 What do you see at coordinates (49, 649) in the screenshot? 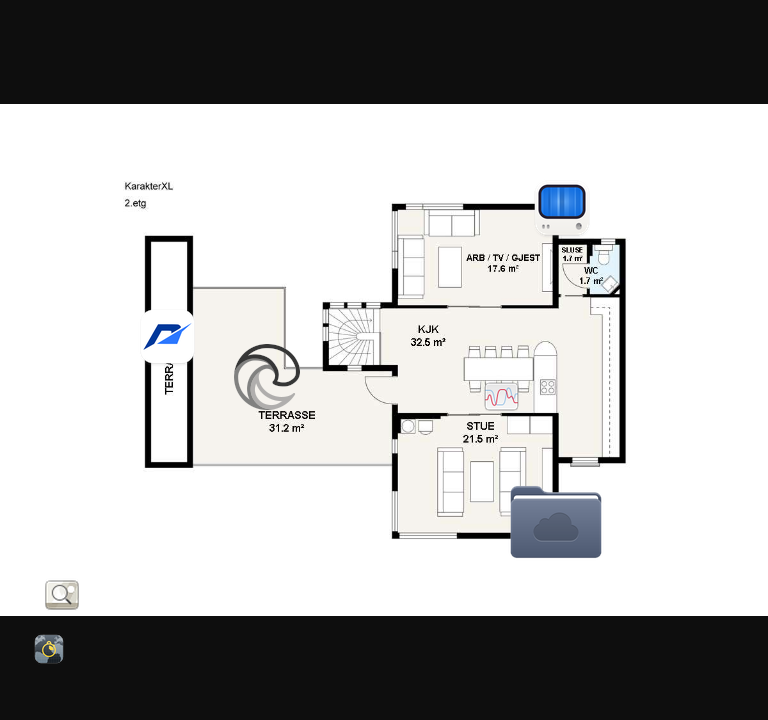
I see `manage browser cookie settings` at bounding box center [49, 649].